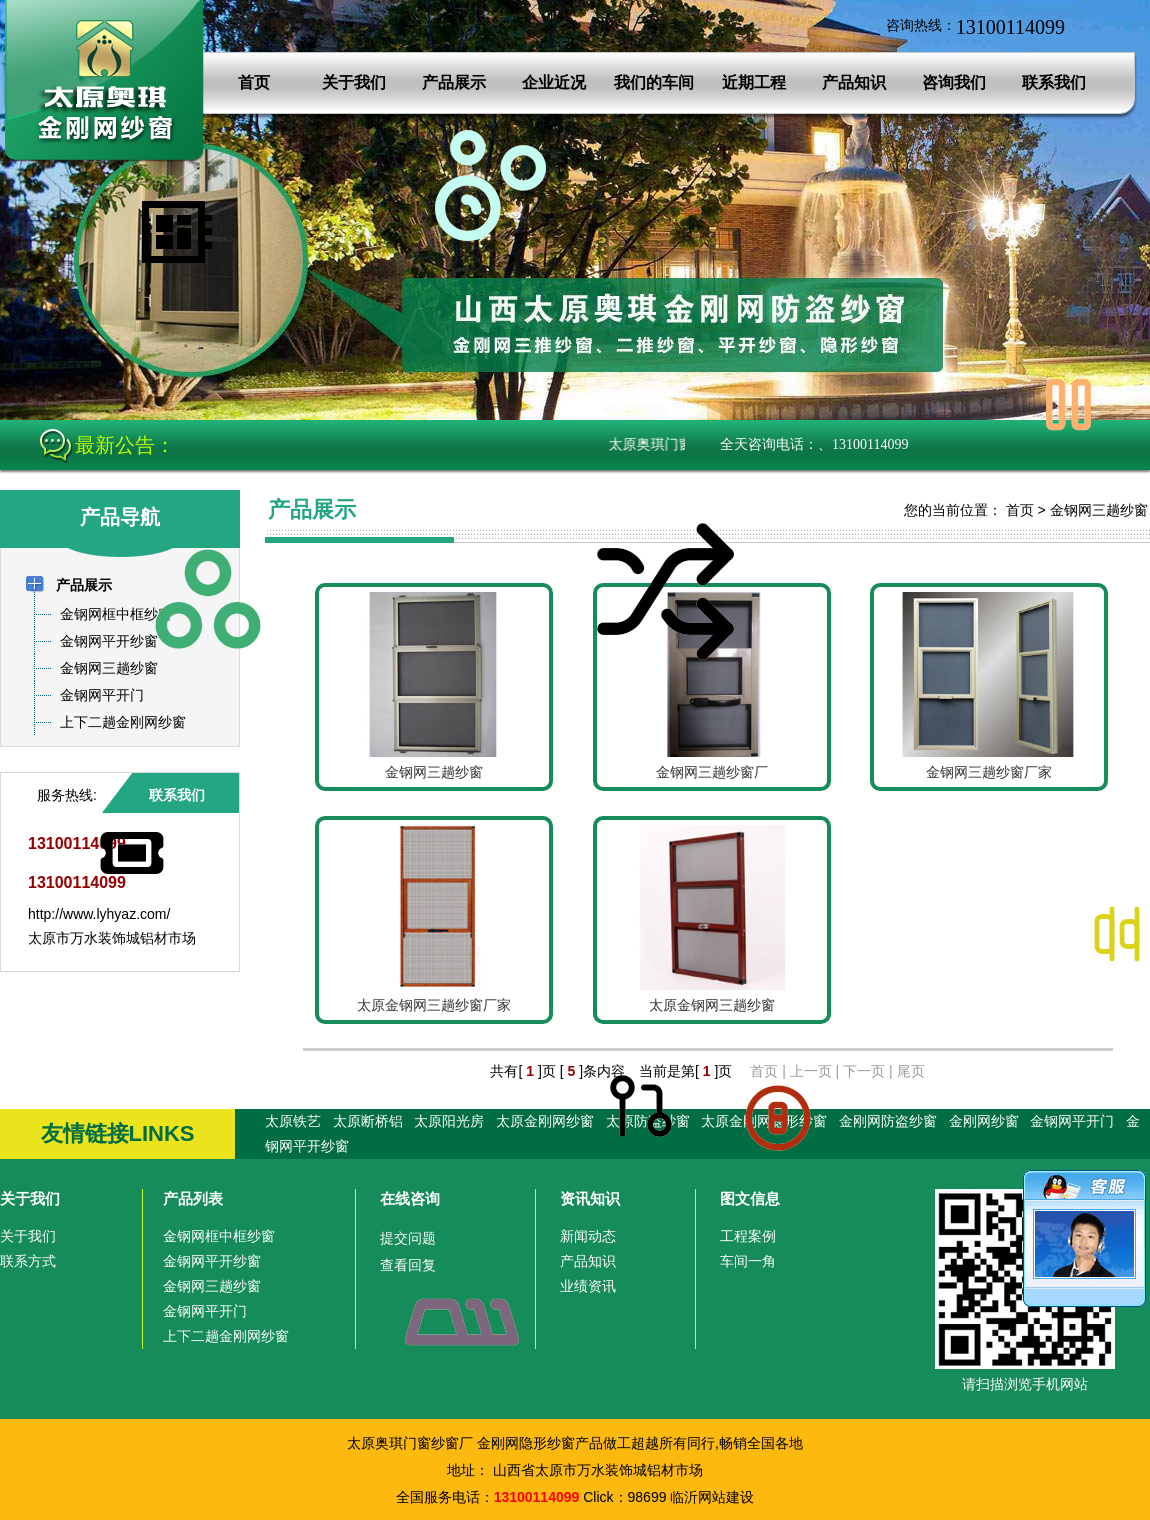 Image resolution: width=1150 pixels, height=1520 pixels. Describe the element at coordinates (208, 602) in the screenshot. I see `open asana project management app` at that location.